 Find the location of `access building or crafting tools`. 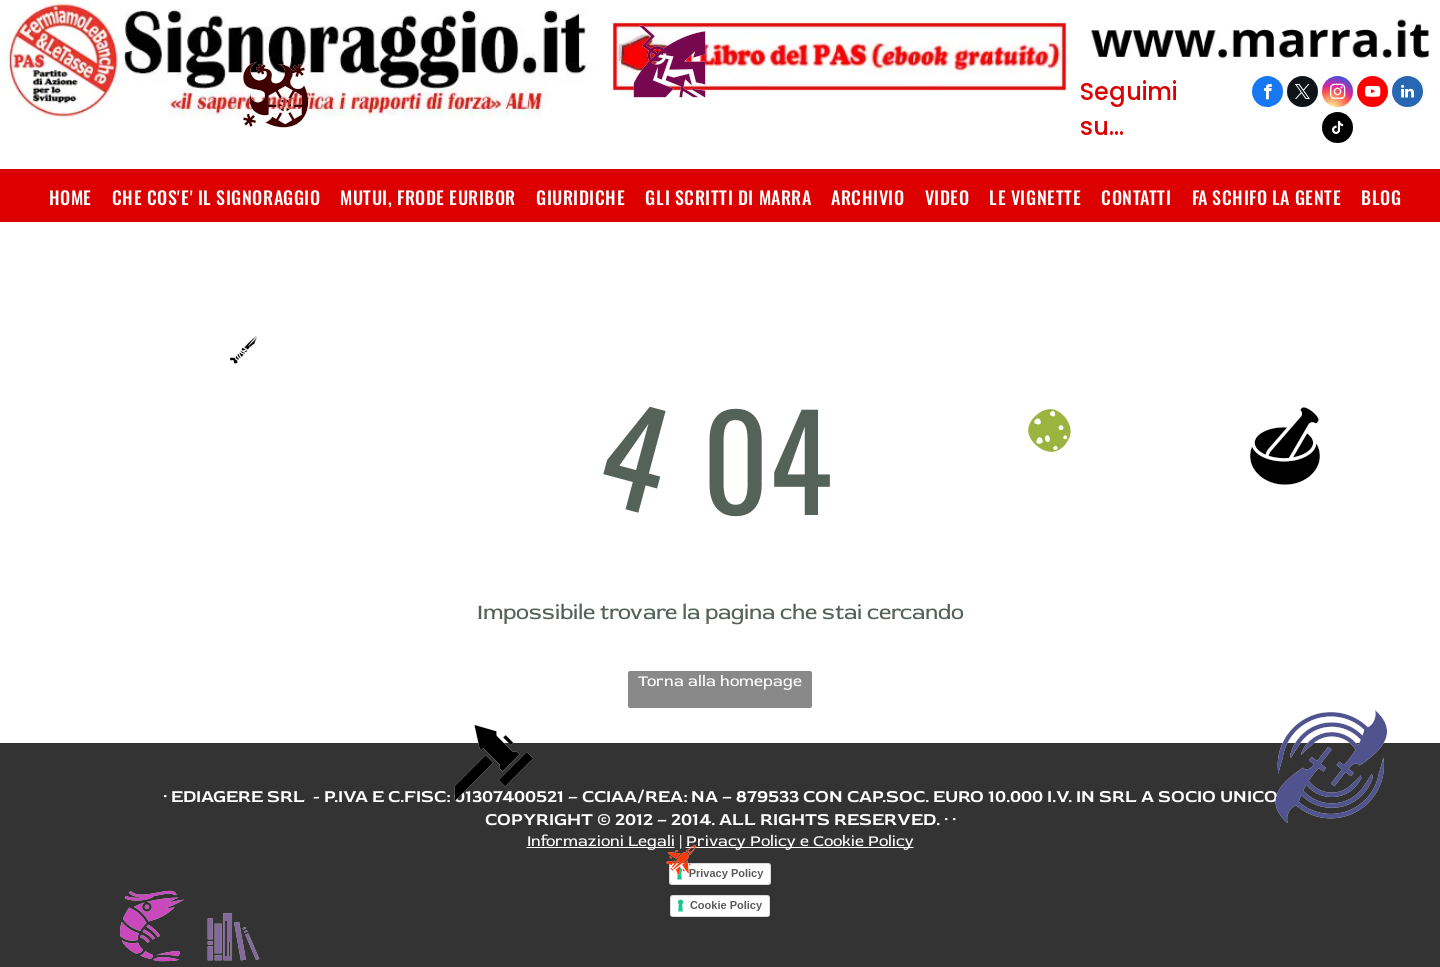

access building or crafting tools is located at coordinates (496, 765).